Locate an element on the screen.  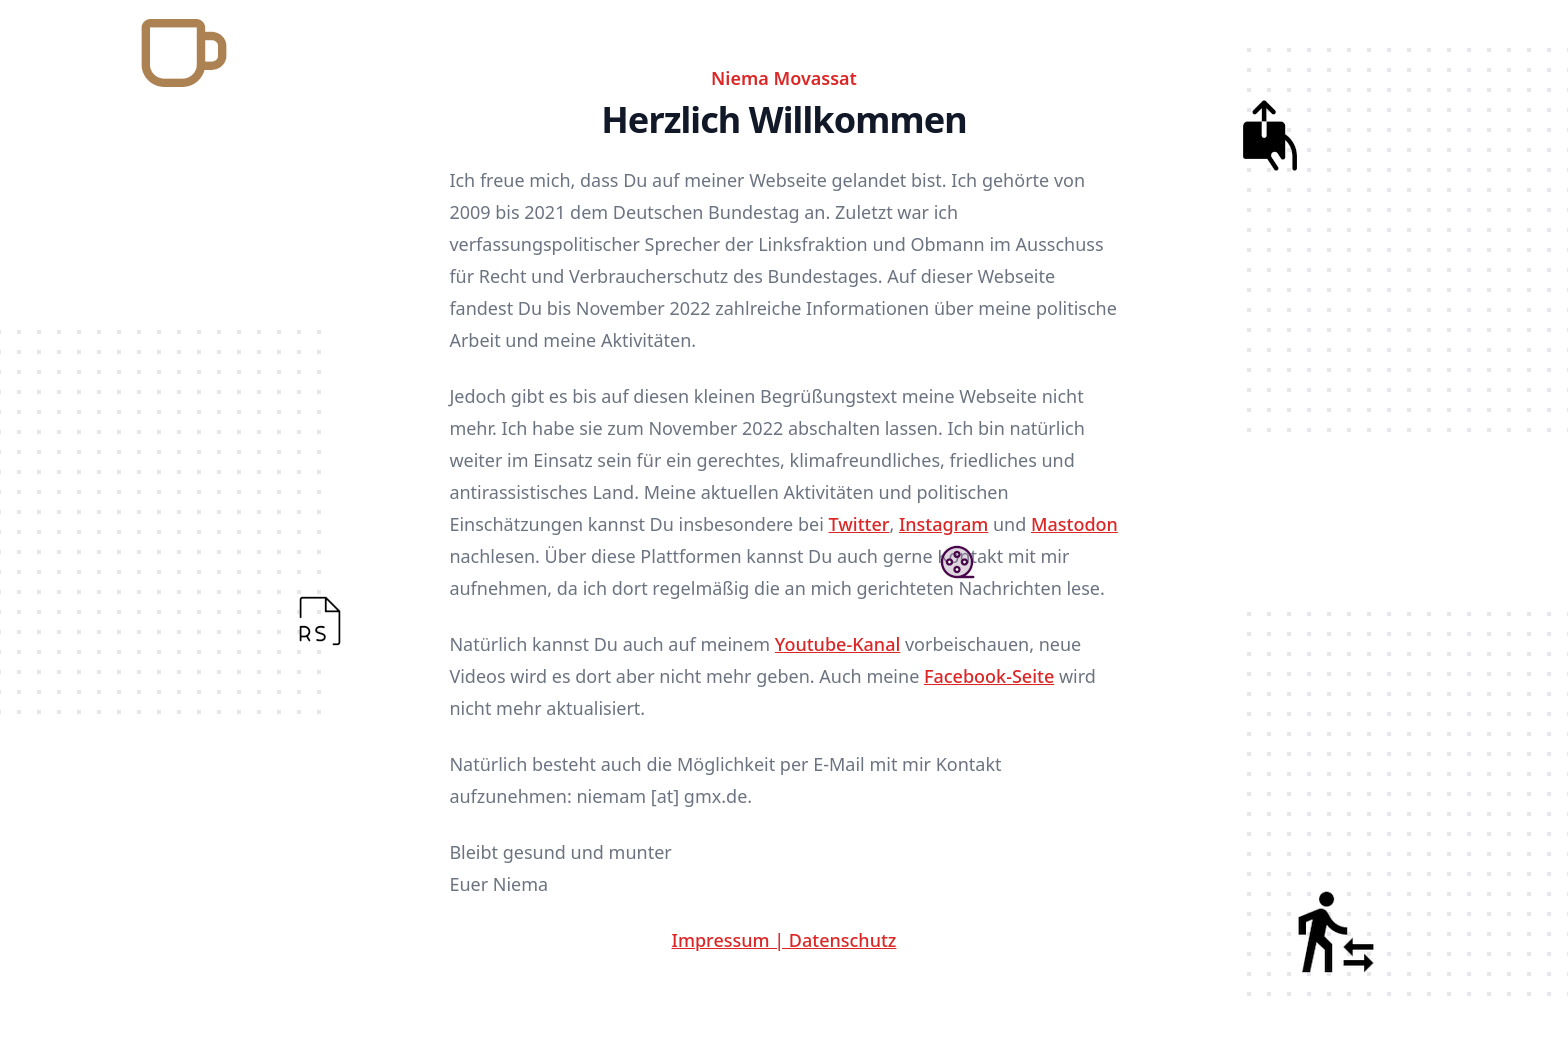
browse video or movie content is located at coordinates (957, 562).